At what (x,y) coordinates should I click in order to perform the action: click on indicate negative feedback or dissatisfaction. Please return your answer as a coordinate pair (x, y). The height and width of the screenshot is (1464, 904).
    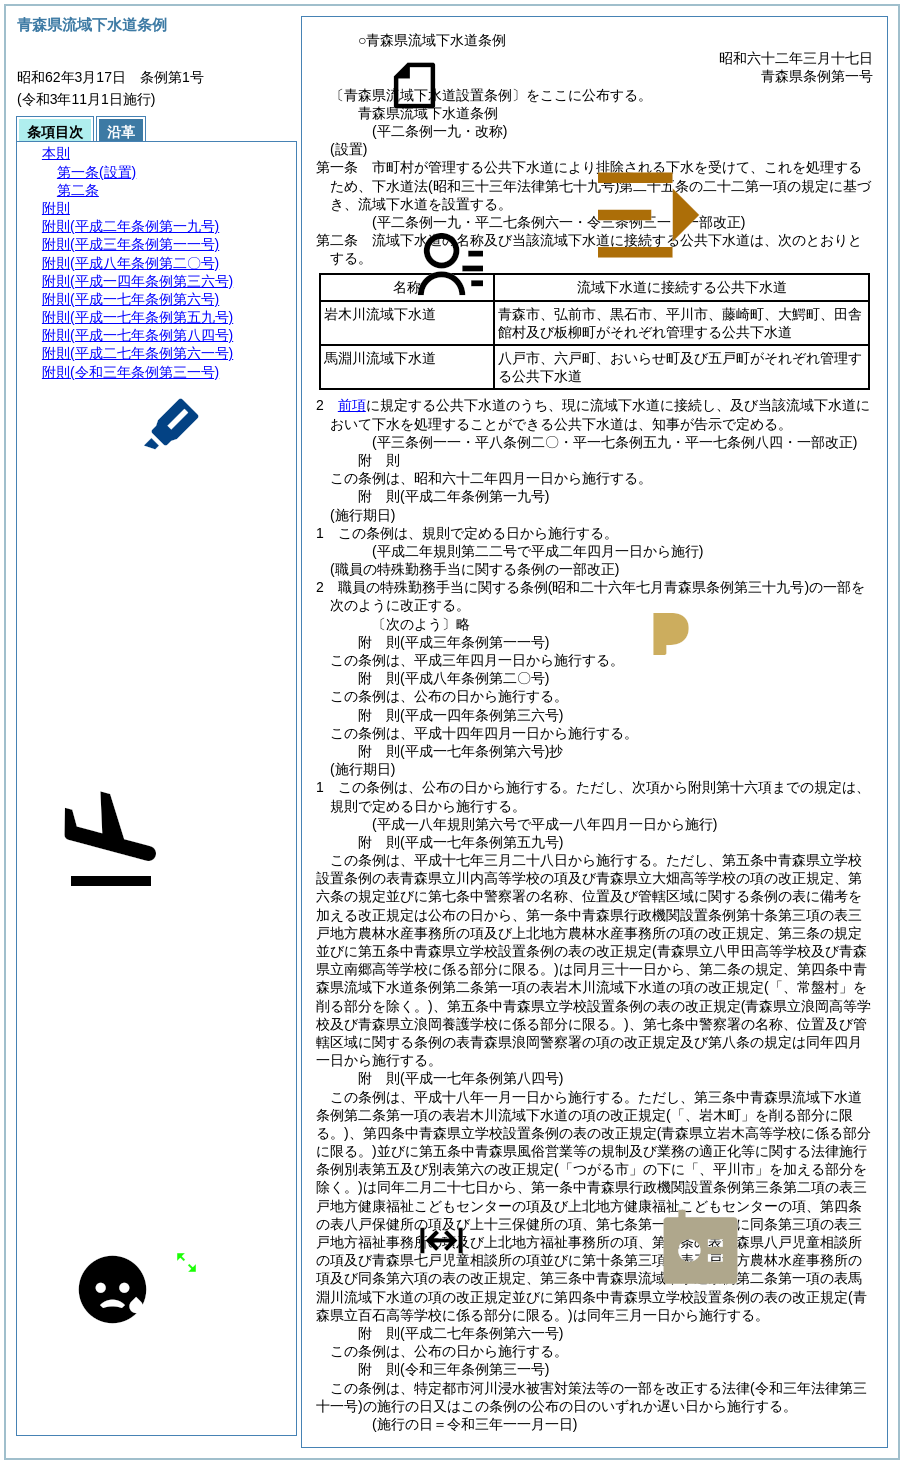
    Looking at the image, I should click on (112, 1289).